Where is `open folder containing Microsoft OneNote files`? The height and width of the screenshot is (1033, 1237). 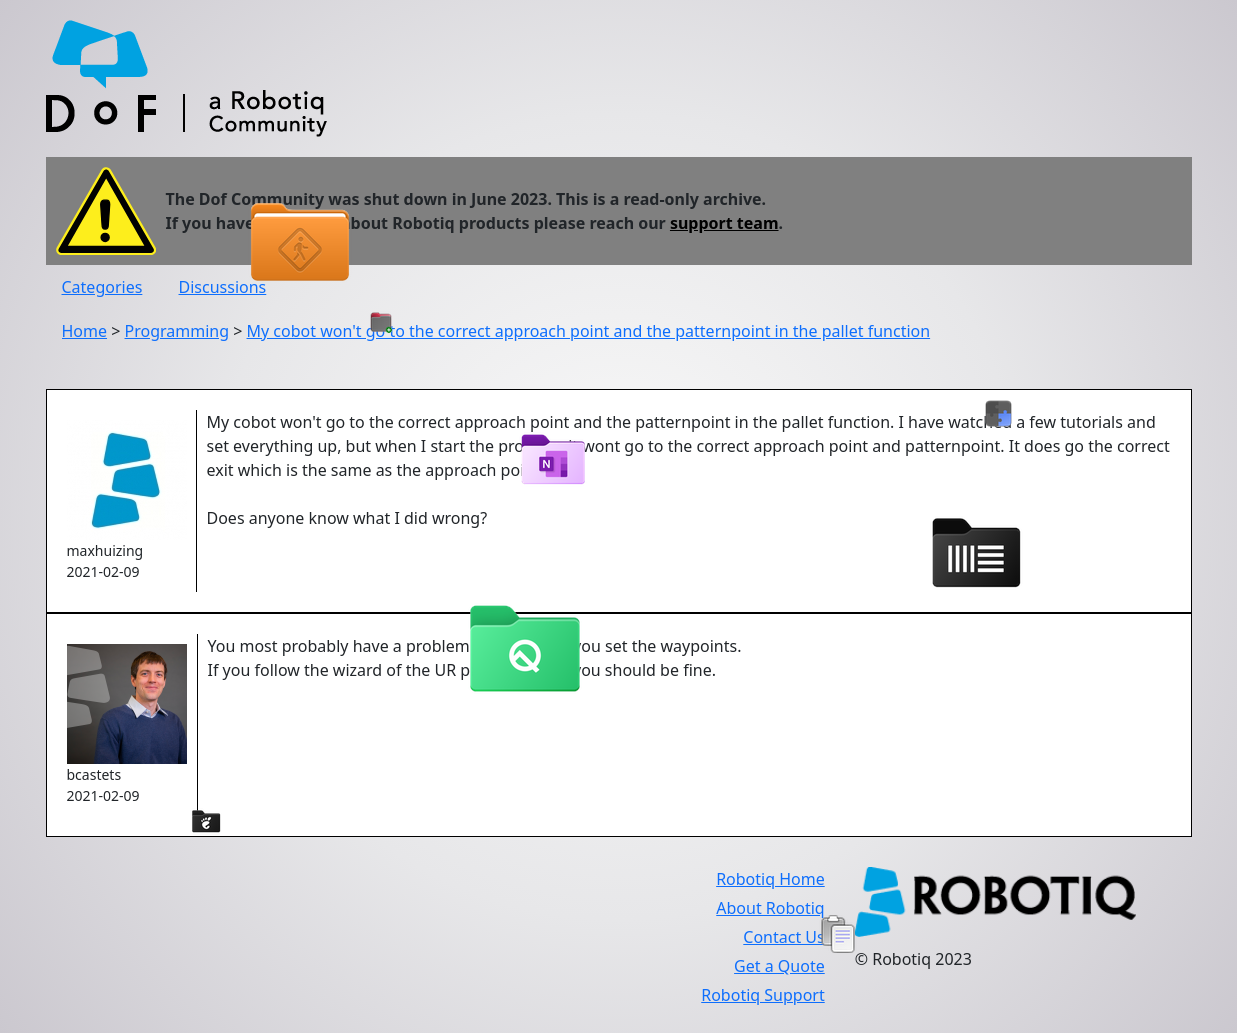 open folder containing Microsoft OneNote files is located at coordinates (553, 461).